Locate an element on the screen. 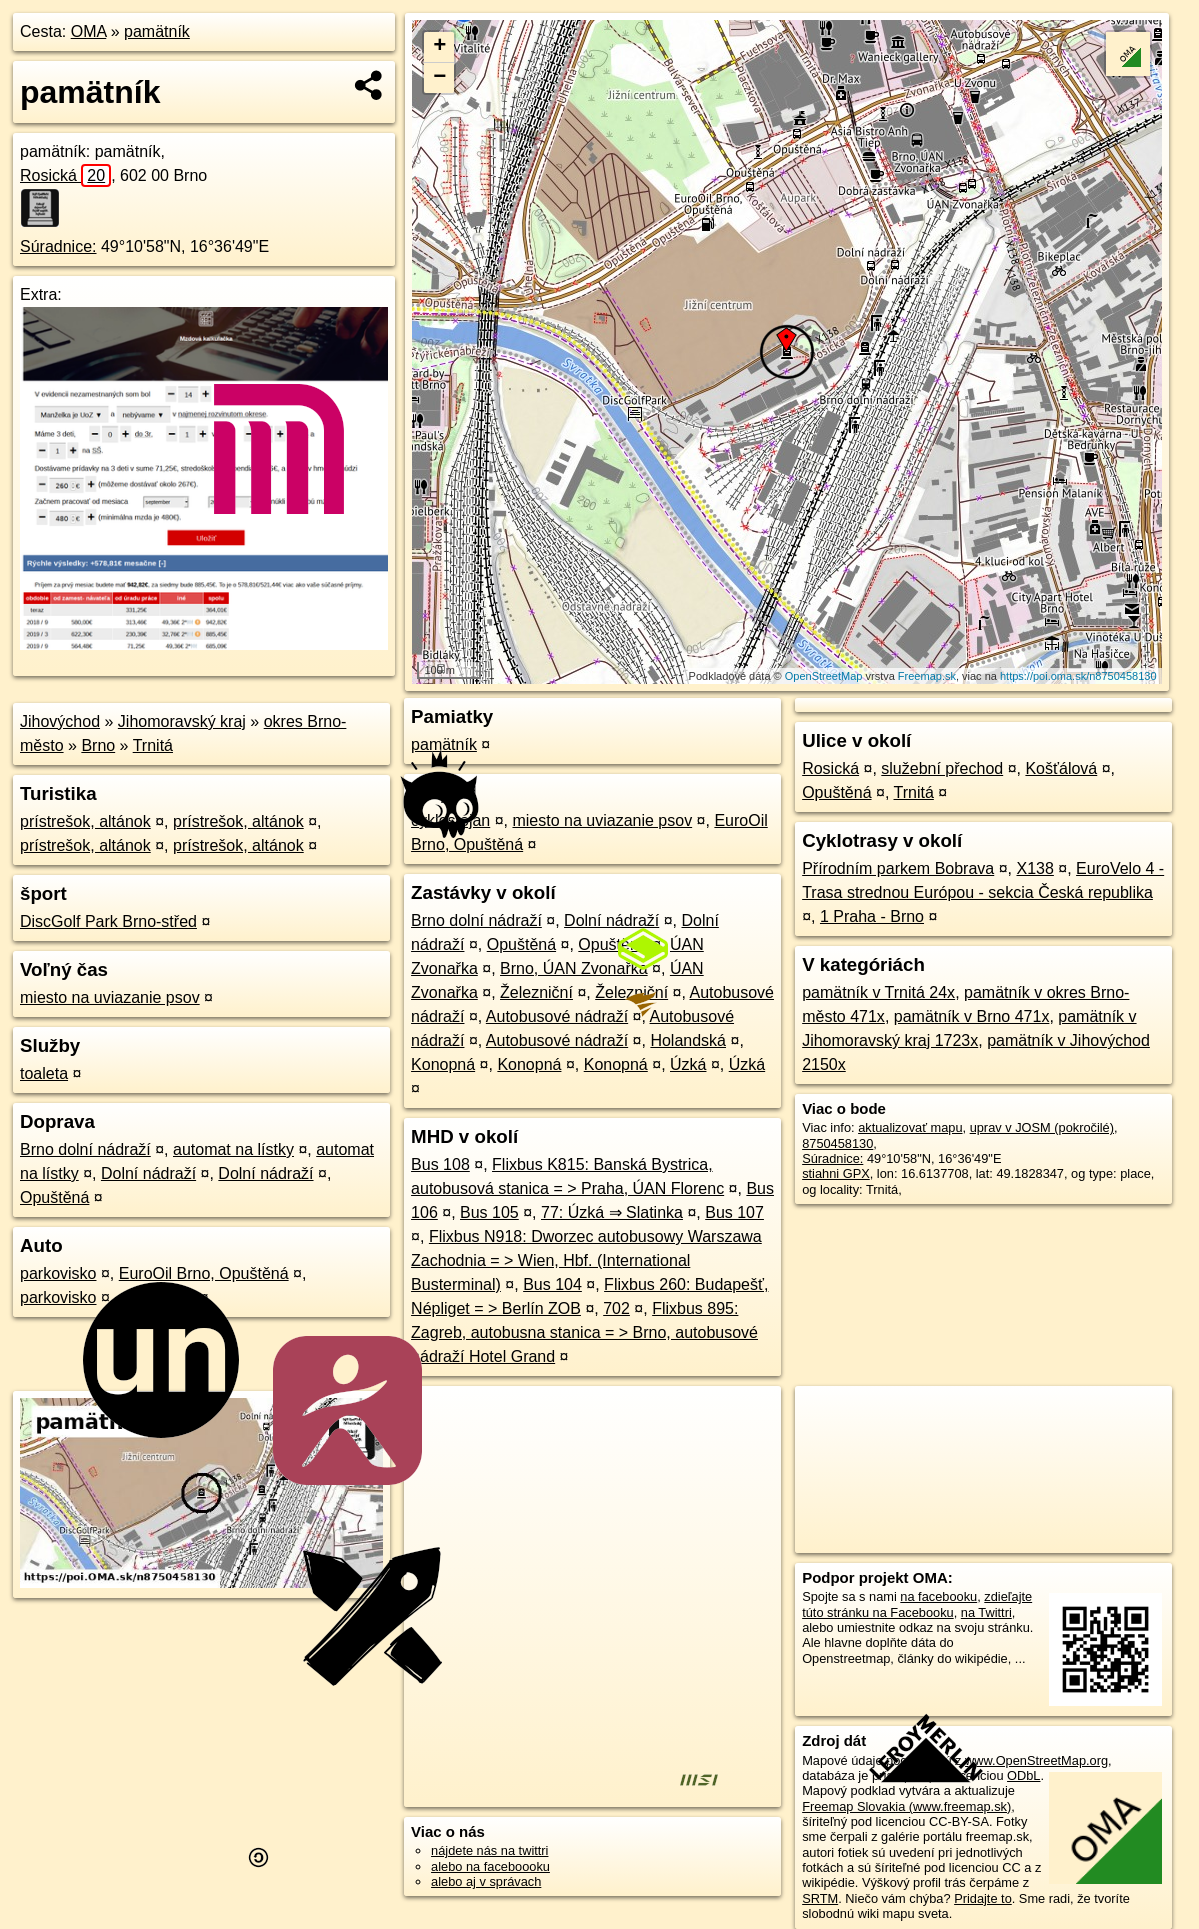  open the Mexico City Metro app is located at coordinates (279, 449).